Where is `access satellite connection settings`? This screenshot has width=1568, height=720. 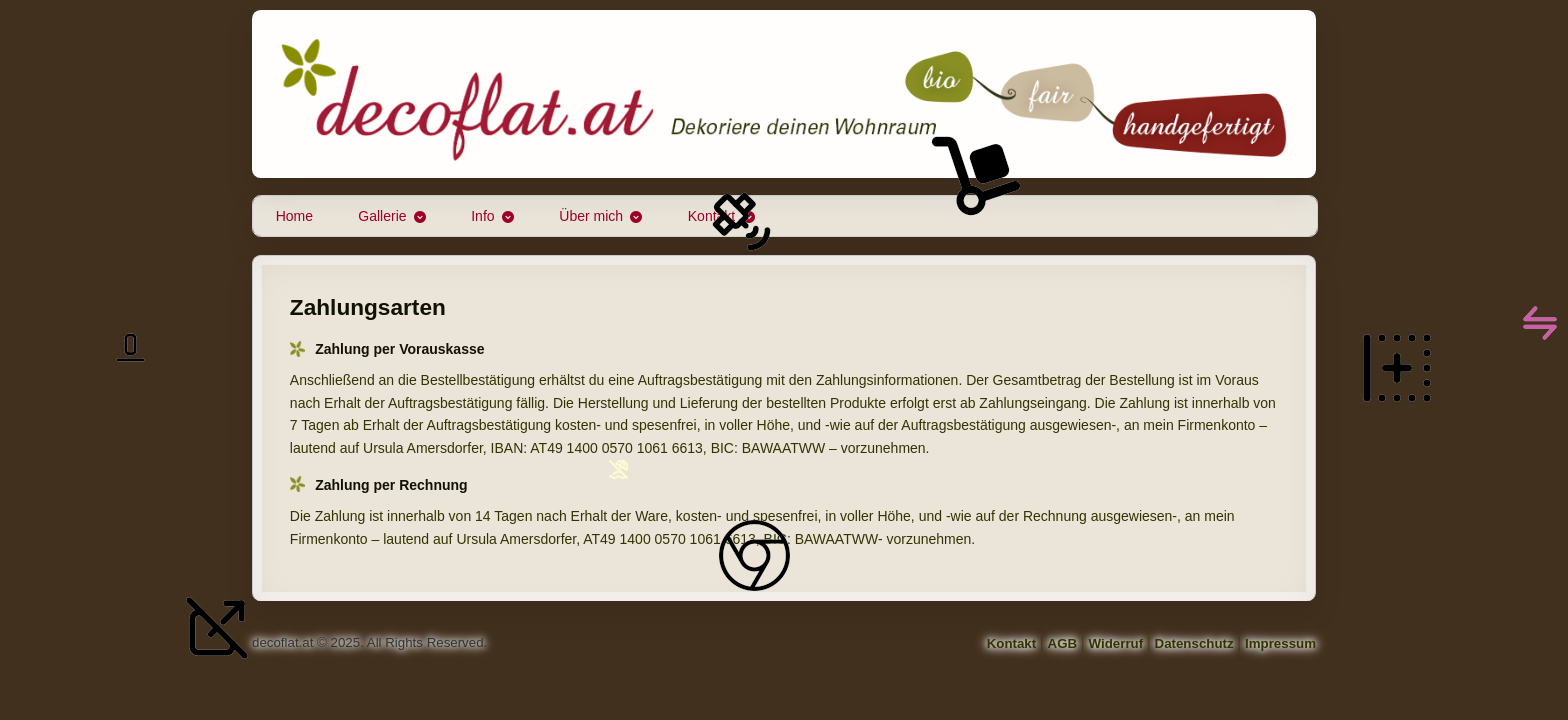
access satellite connection settings is located at coordinates (741, 221).